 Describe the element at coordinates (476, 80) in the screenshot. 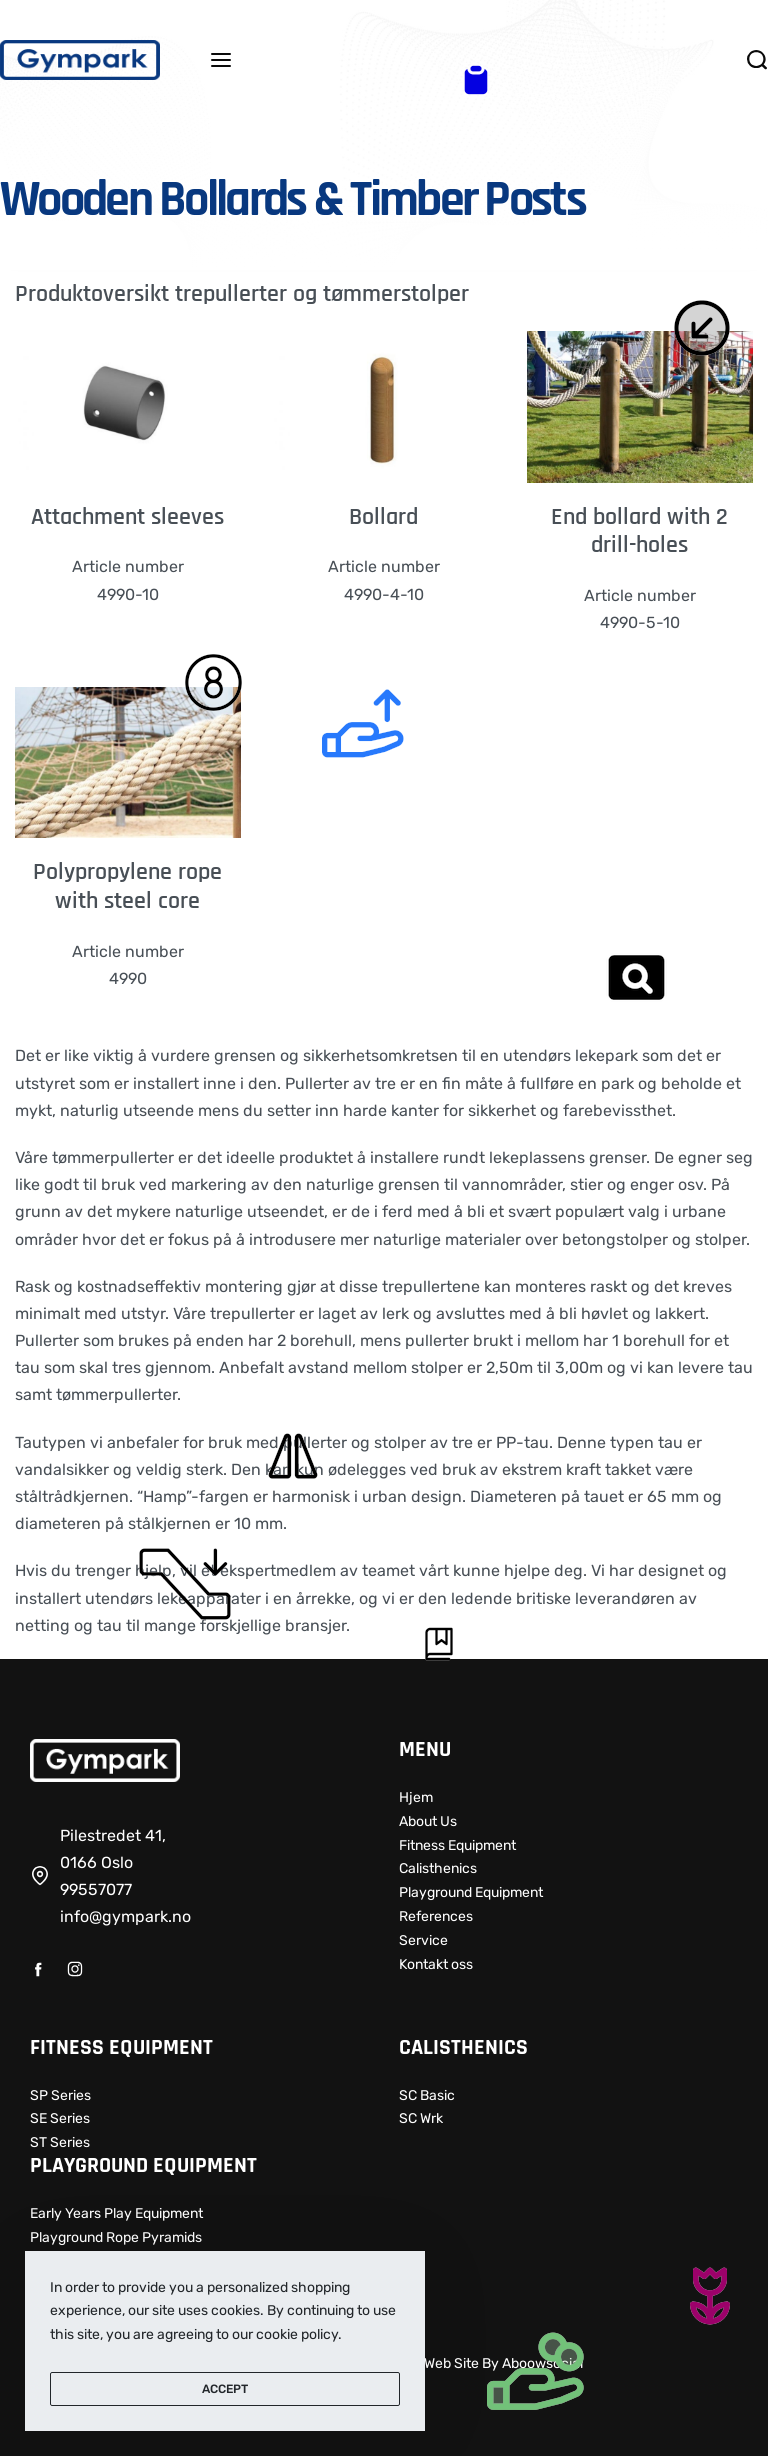

I see `copy content to clipboard` at that location.